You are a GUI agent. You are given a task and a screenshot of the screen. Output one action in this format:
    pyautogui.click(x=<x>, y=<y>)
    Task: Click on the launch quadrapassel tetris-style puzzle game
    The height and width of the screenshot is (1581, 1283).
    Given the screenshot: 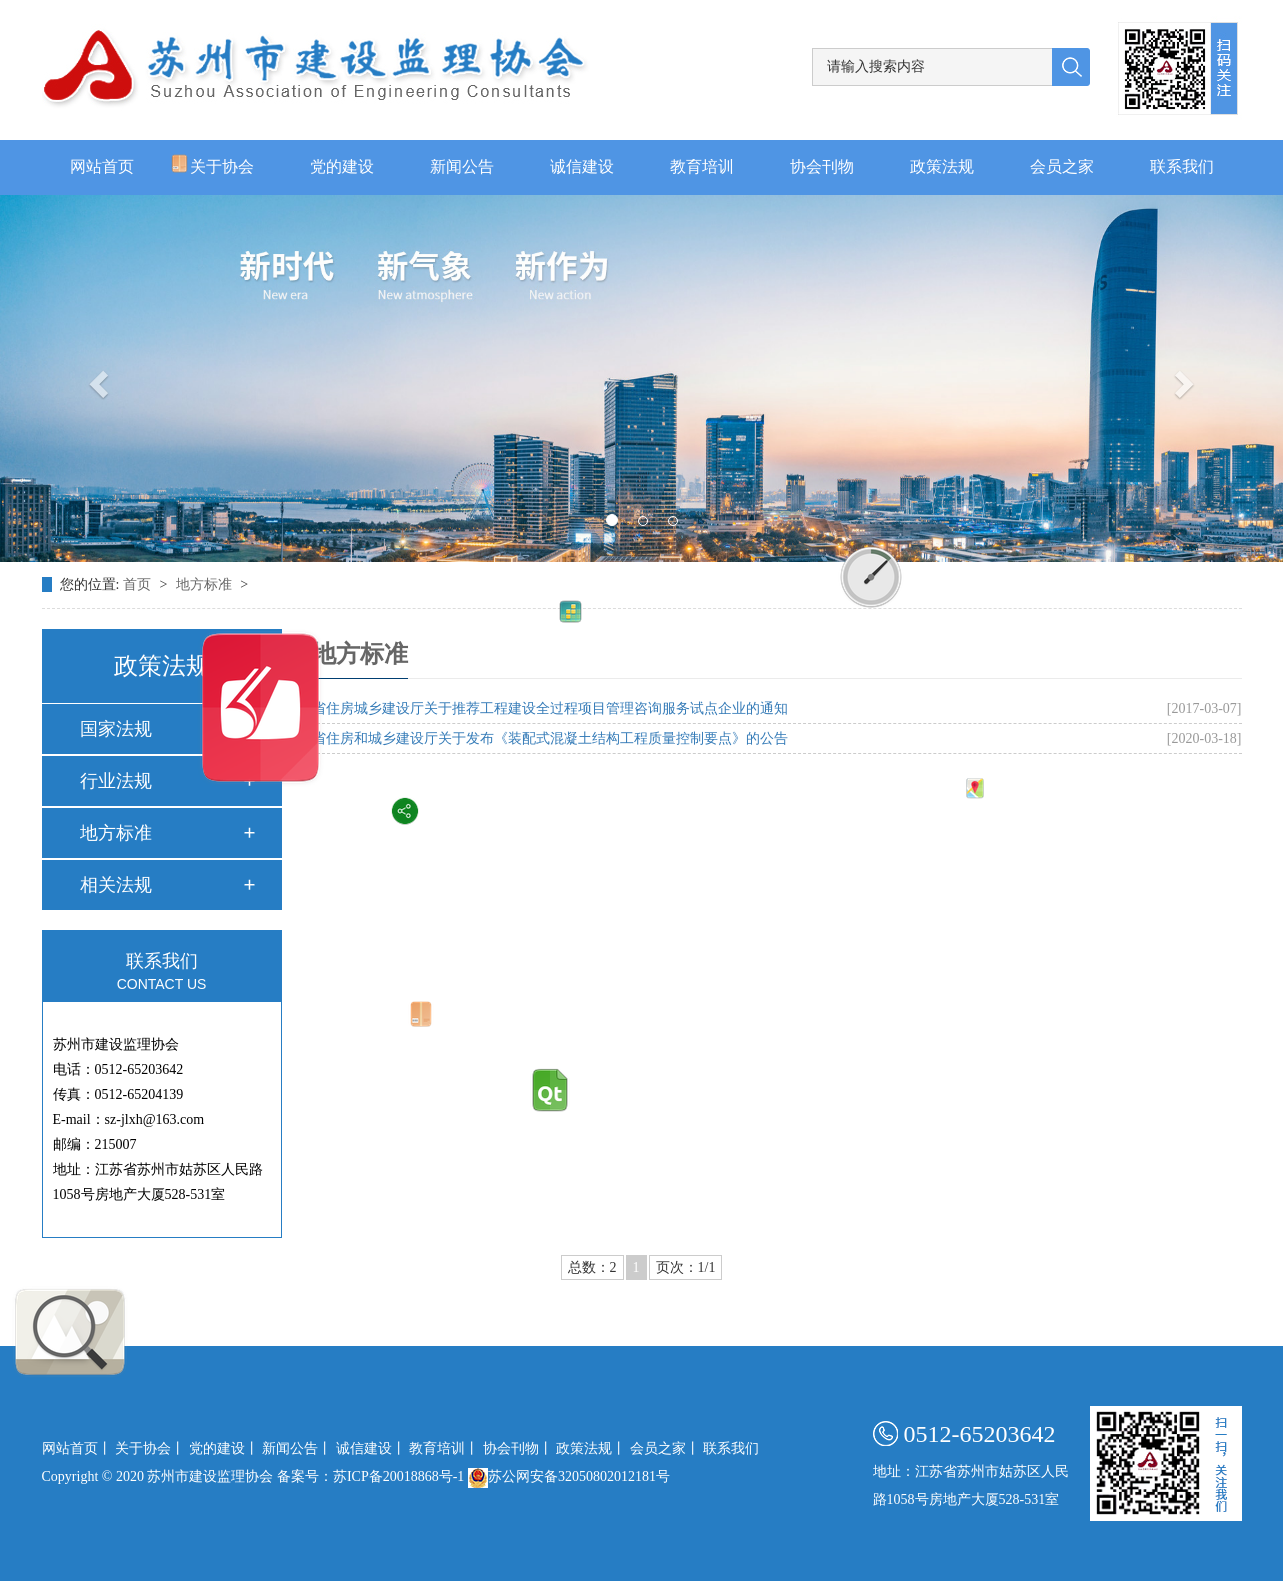 What is the action you would take?
    pyautogui.click(x=570, y=611)
    